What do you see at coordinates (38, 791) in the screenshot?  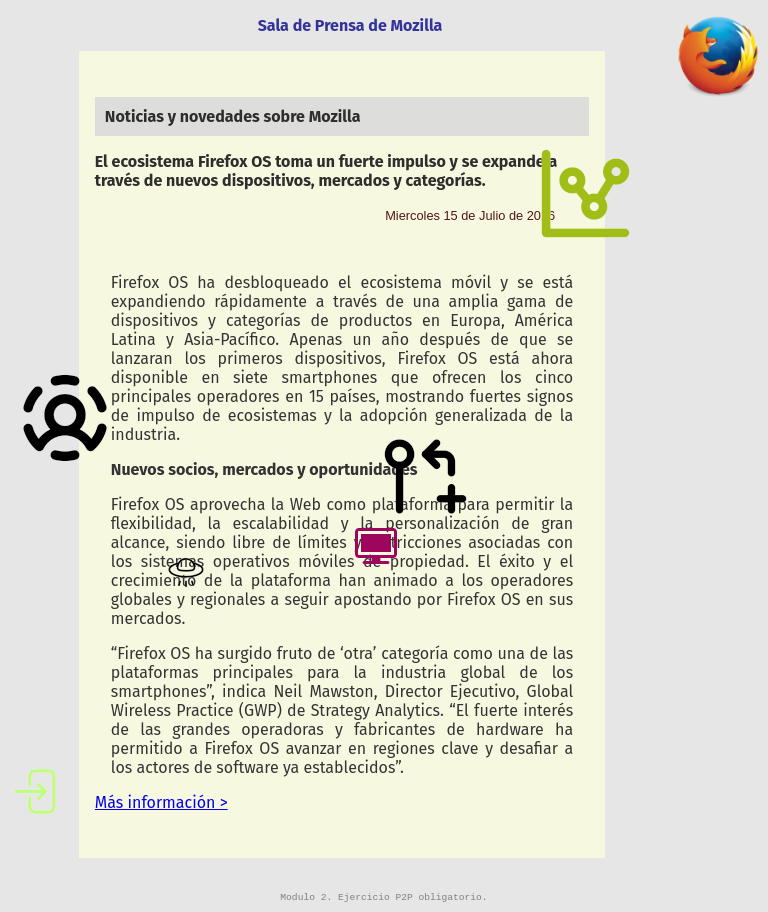 I see `log in to your account` at bounding box center [38, 791].